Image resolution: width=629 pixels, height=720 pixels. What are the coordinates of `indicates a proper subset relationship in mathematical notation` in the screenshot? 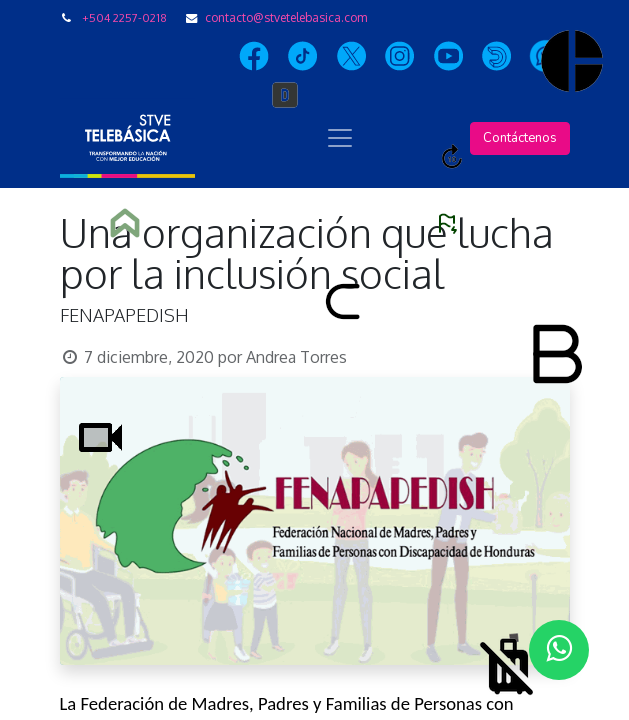 It's located at (343, 301).